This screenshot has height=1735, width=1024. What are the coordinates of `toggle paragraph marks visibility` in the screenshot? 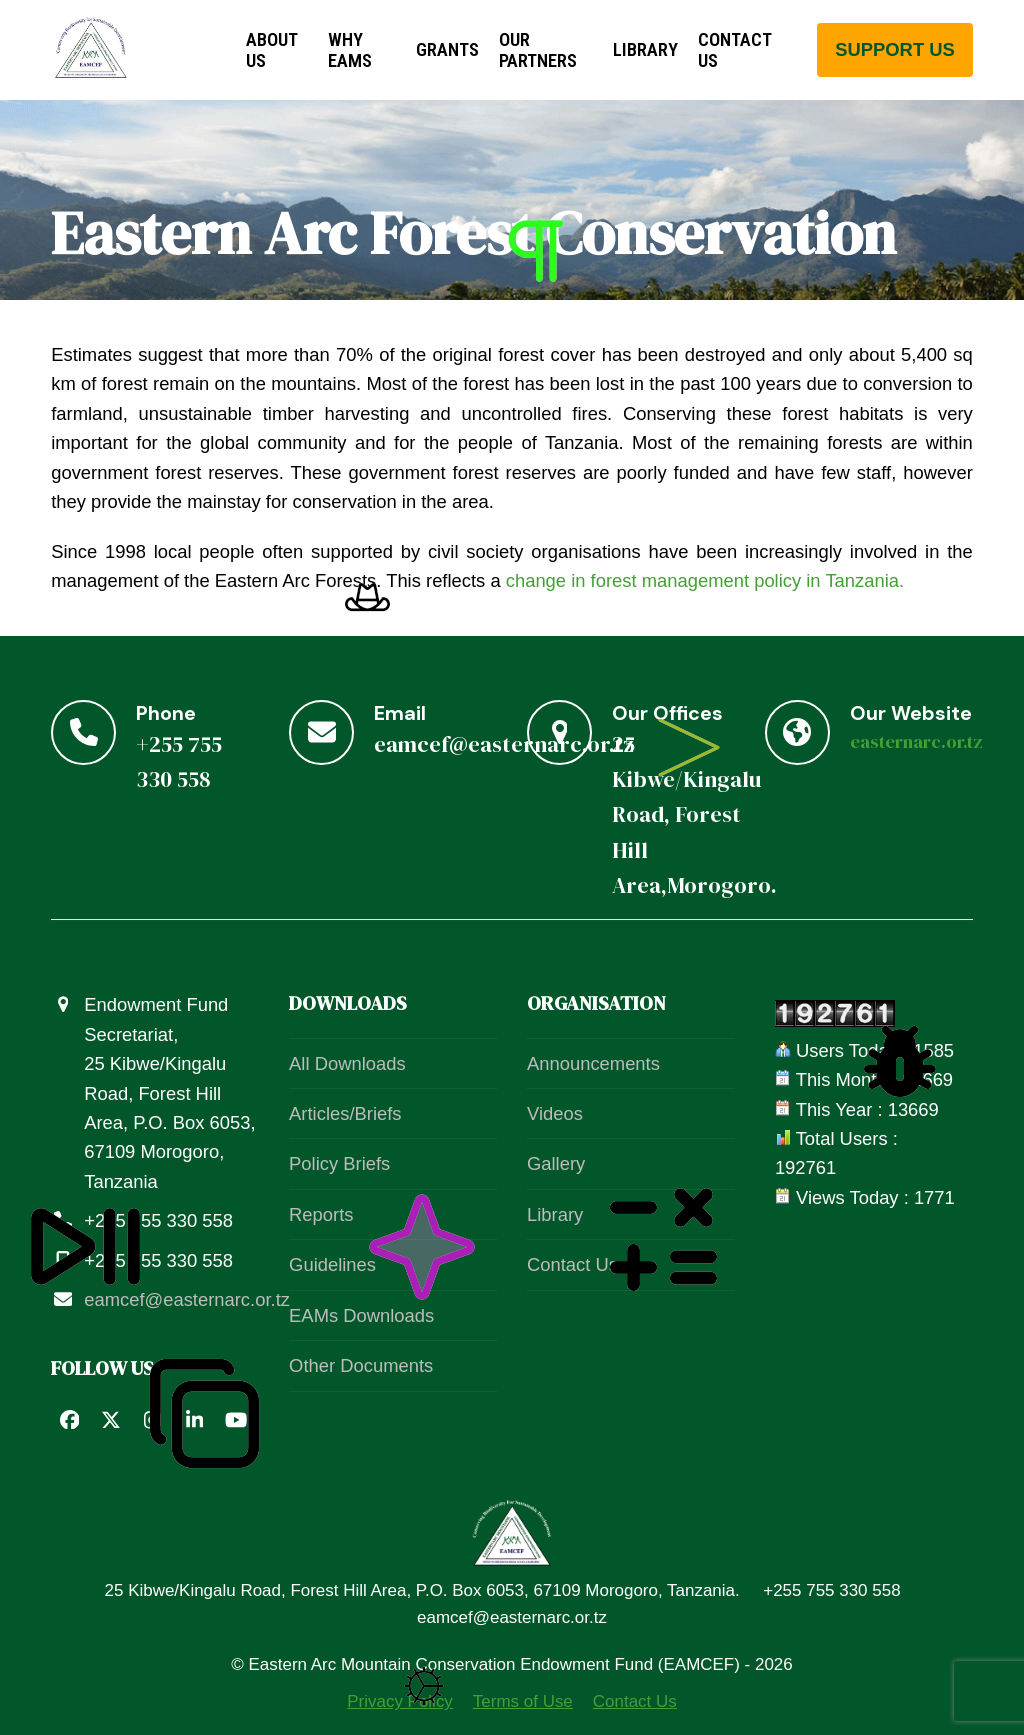 It's located at (536, 251).